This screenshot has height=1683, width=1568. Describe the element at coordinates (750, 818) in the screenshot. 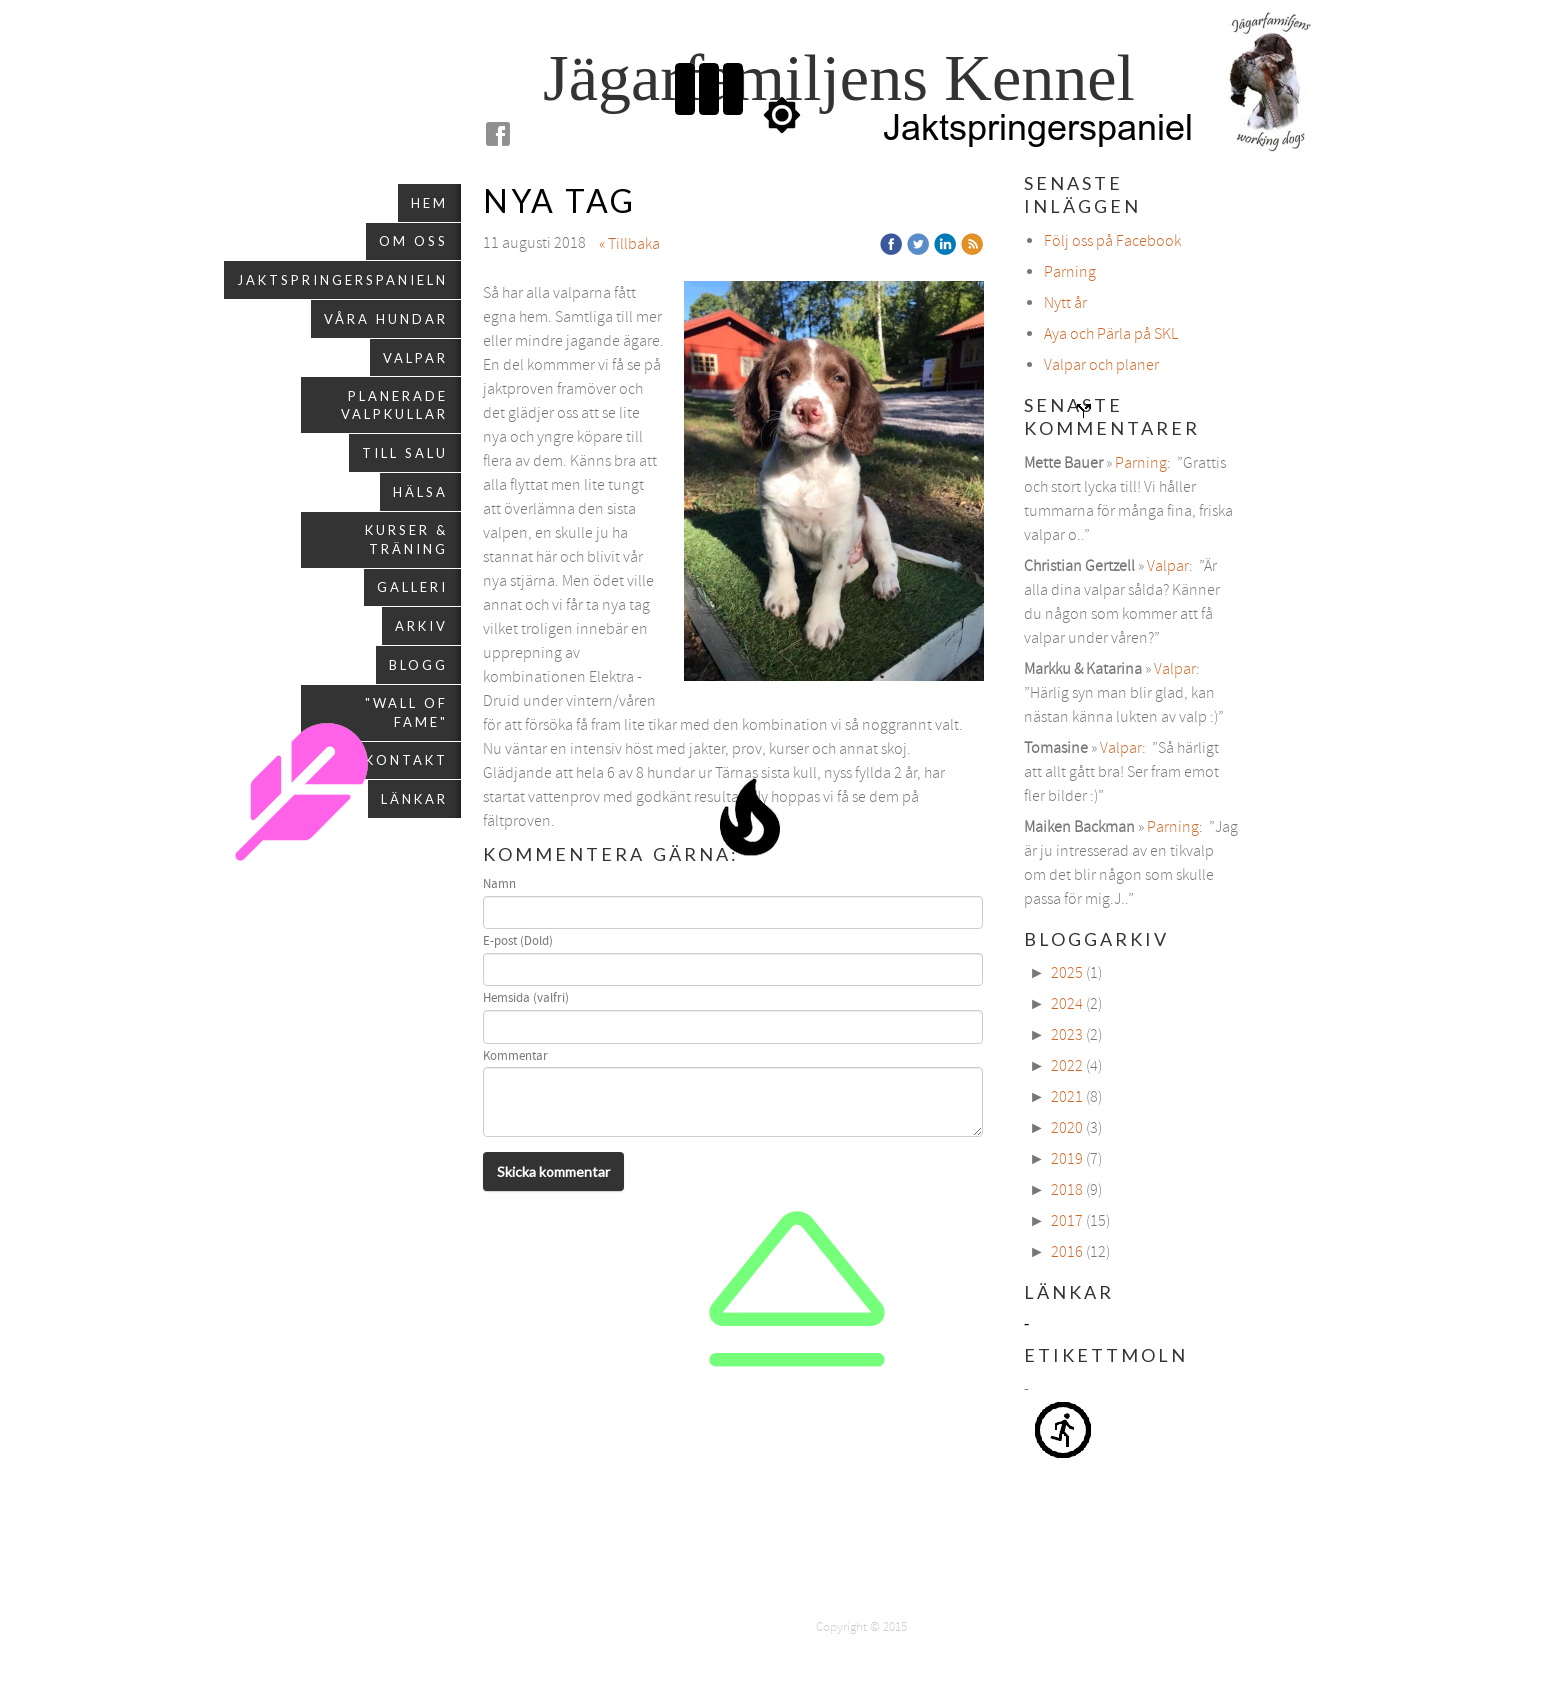

I see `locate nearby fire stations or emergency services` at that location.